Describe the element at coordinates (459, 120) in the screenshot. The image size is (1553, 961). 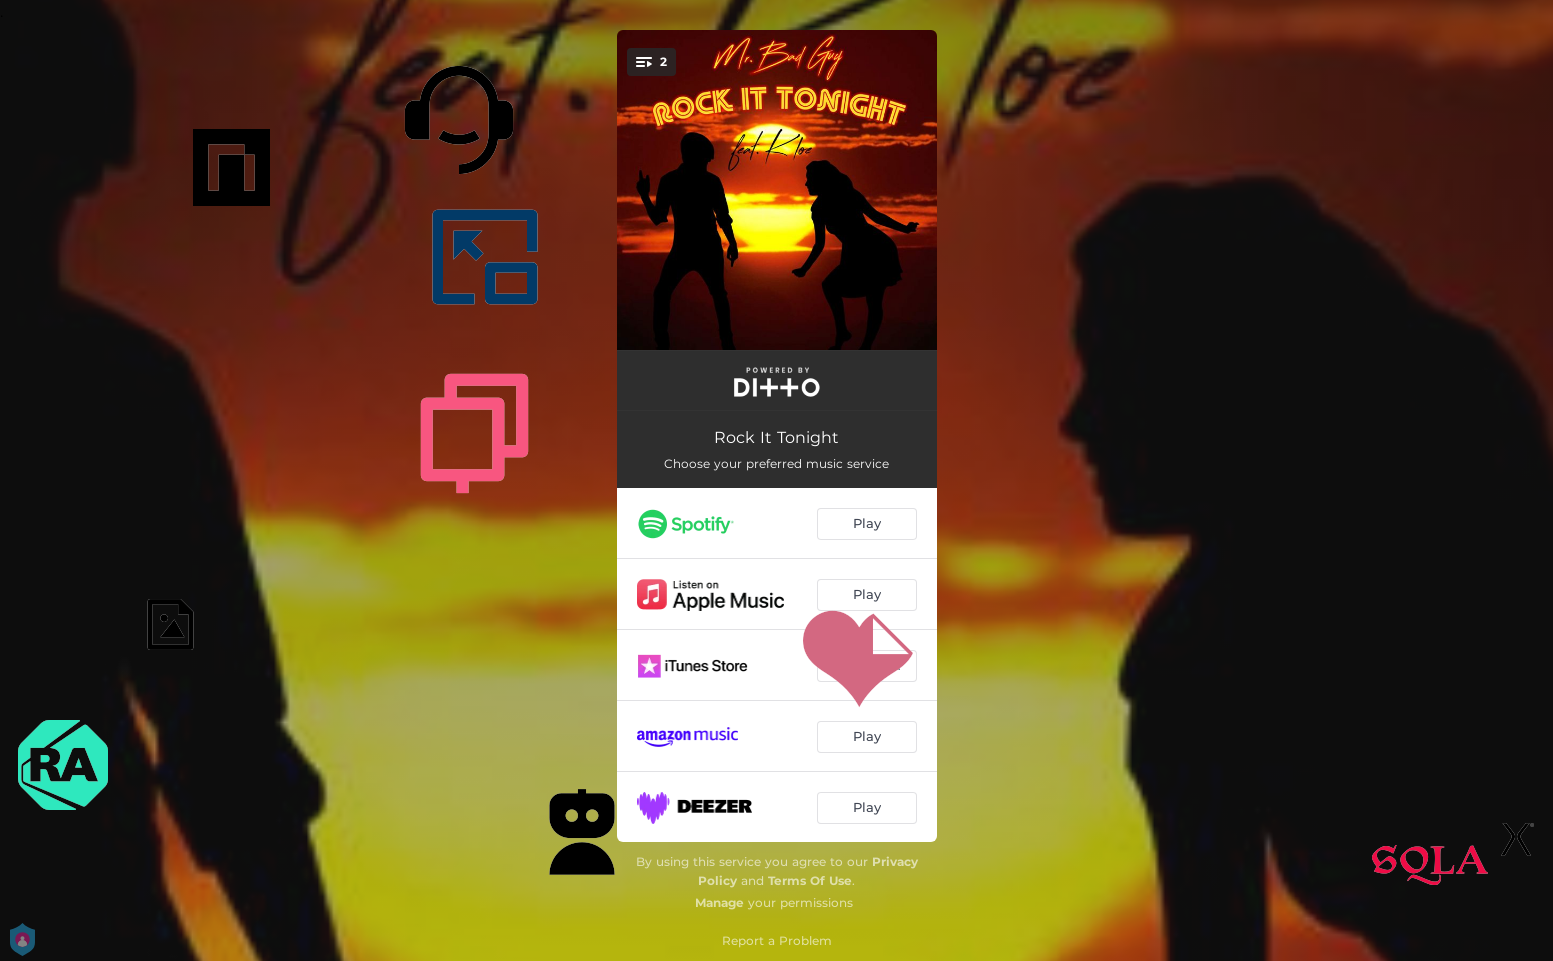
I see `contact customer support` at that location.